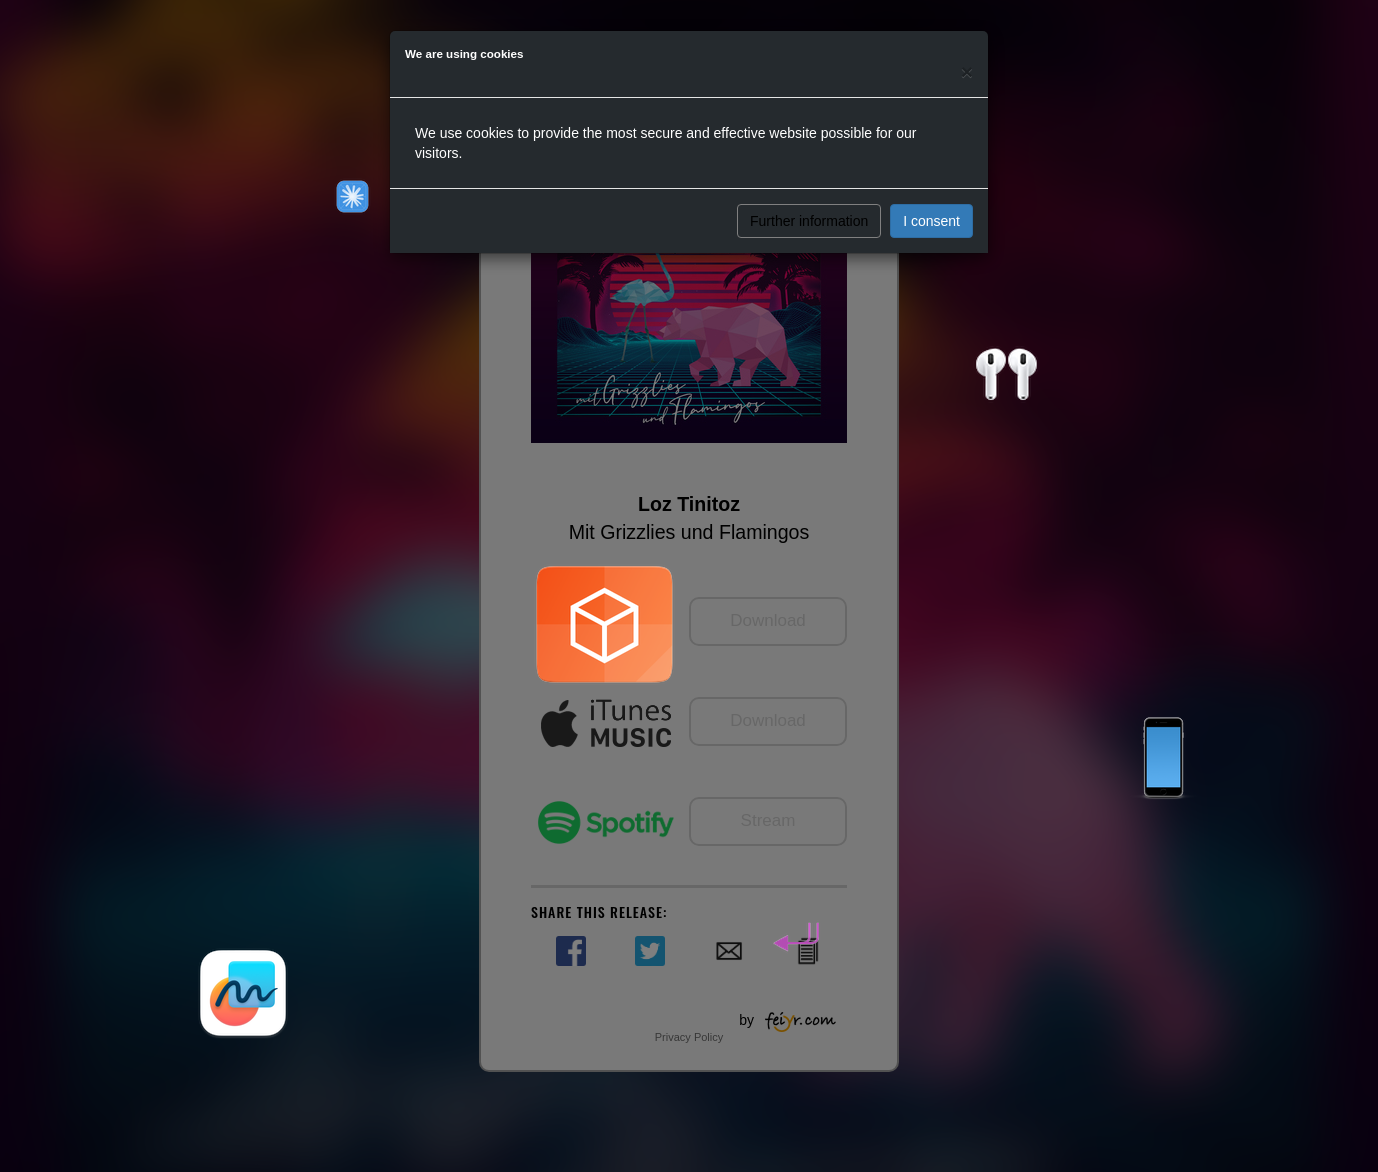 This screenshot has height=1172, width=1378. What do you see at coordinates (352, 196) in the screenshot?
I see `open the Claude Nest application` at bounding box center [352, 196].